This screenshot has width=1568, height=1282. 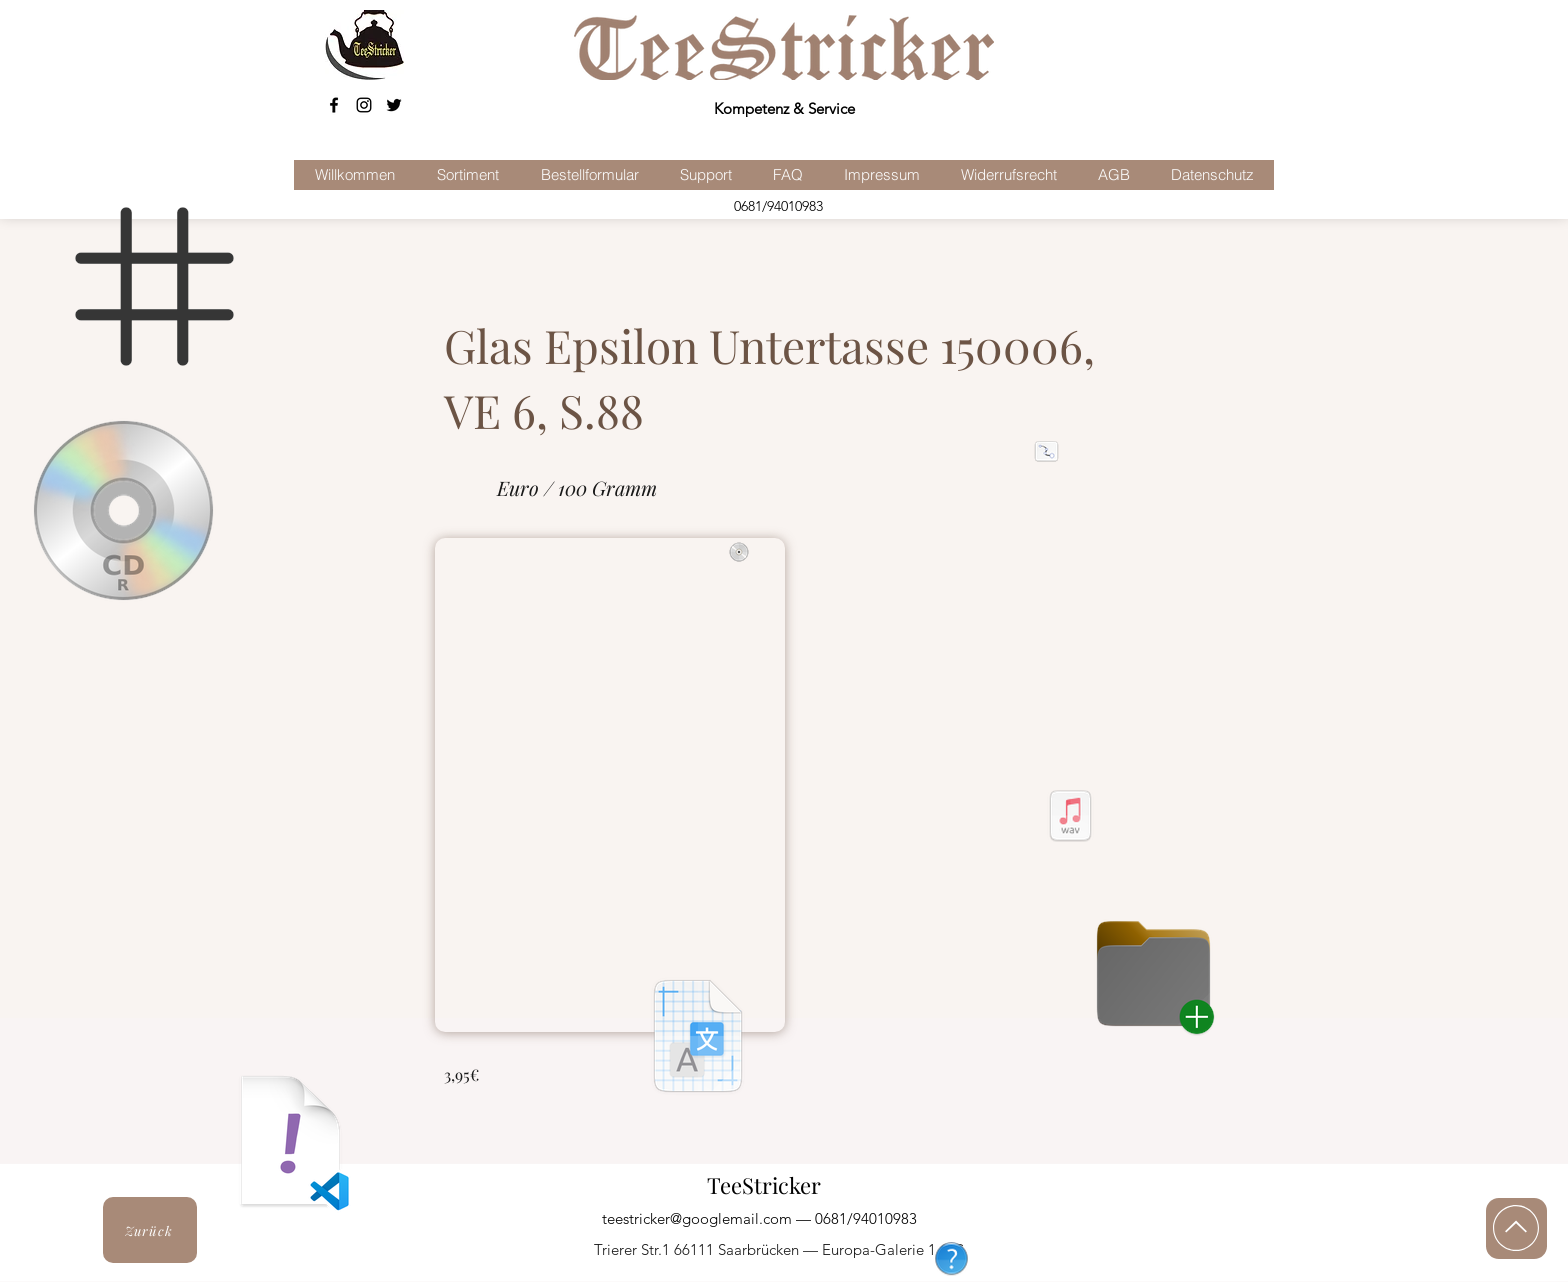 I want to click on access help documentation, so click(x=951, y=1258).